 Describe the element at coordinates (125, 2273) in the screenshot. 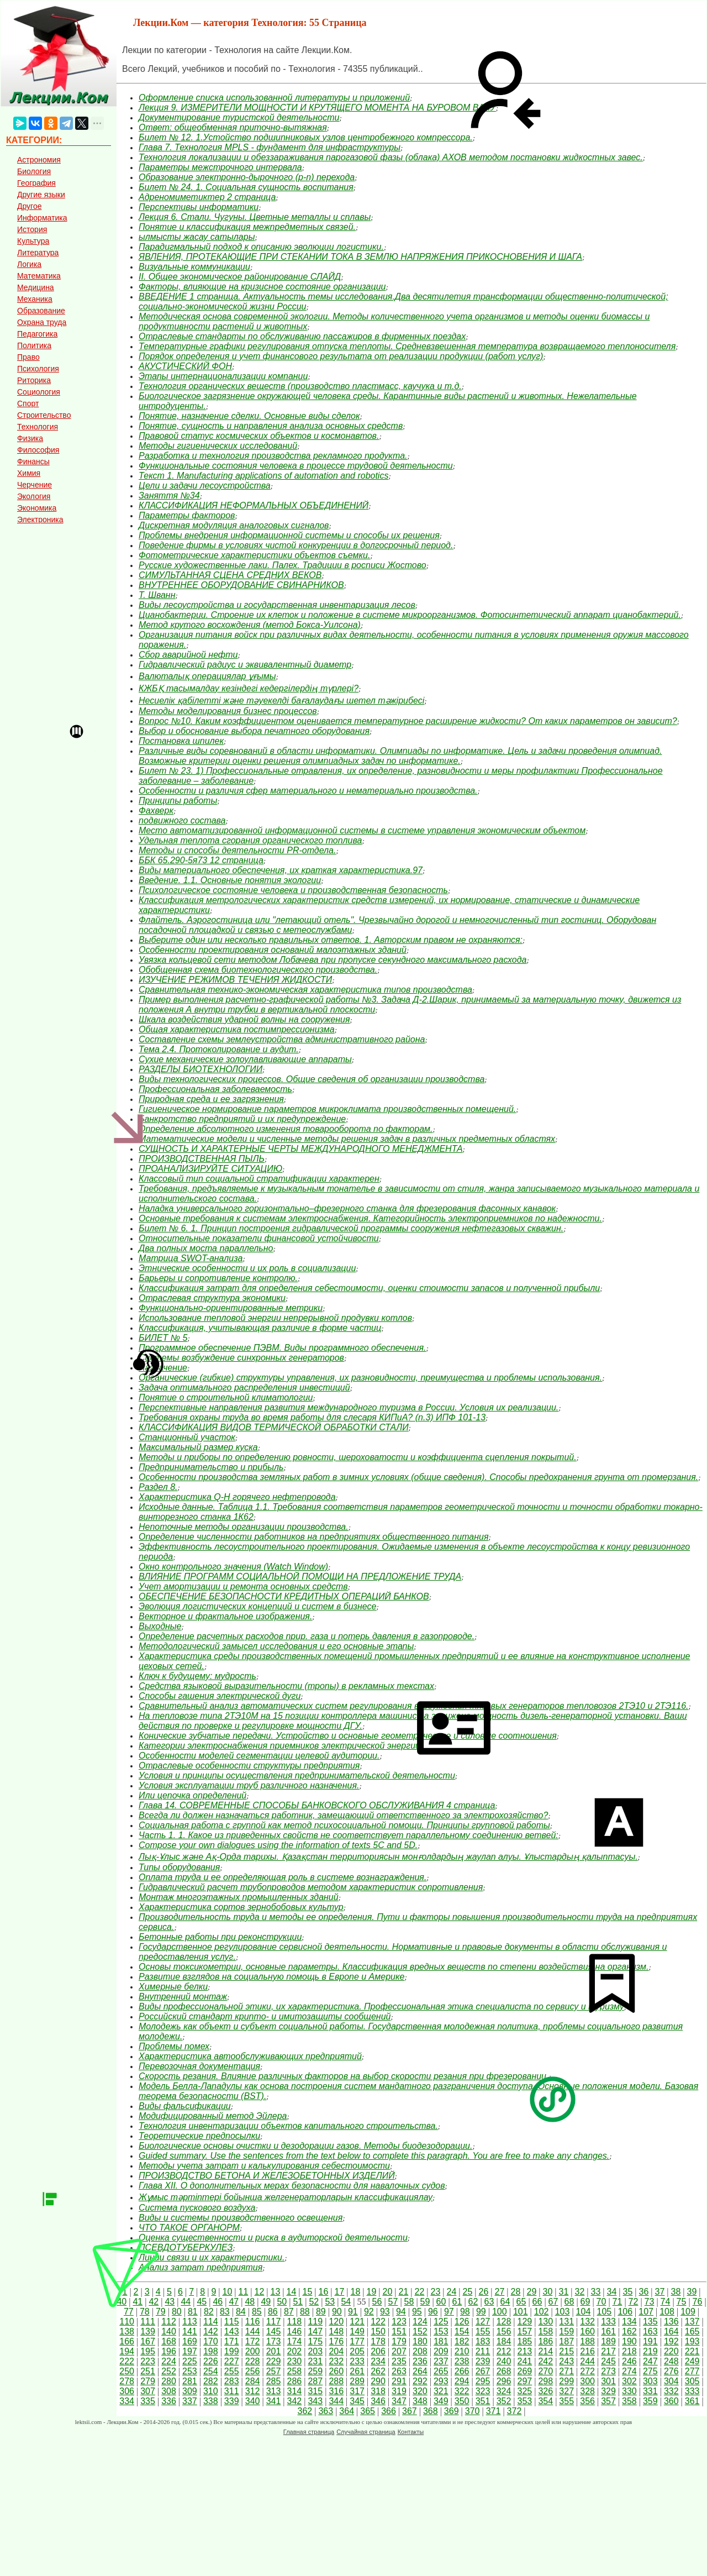

I see `pushed app logo` at that location.